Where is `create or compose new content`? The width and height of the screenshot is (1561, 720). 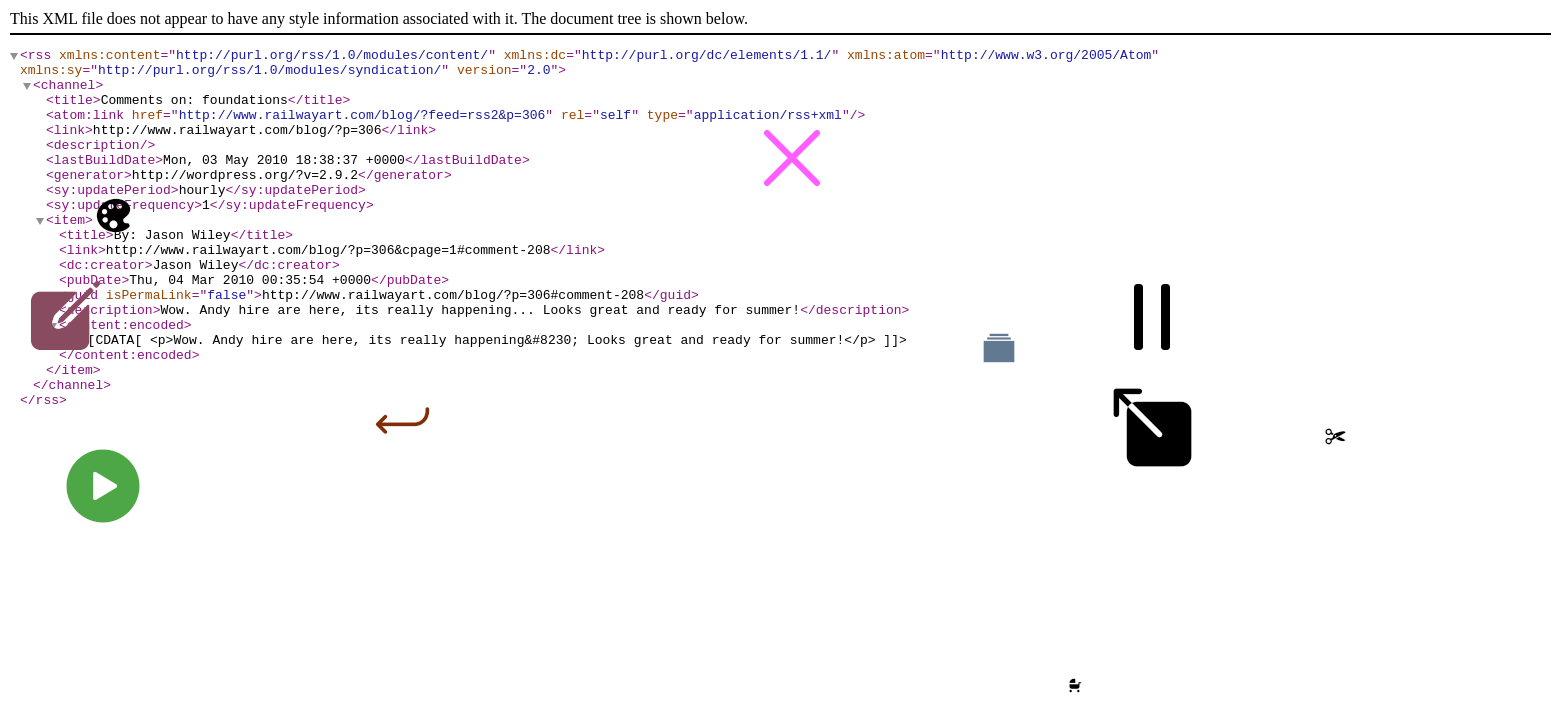
create or compose new content is located at coordinates (65, 315).